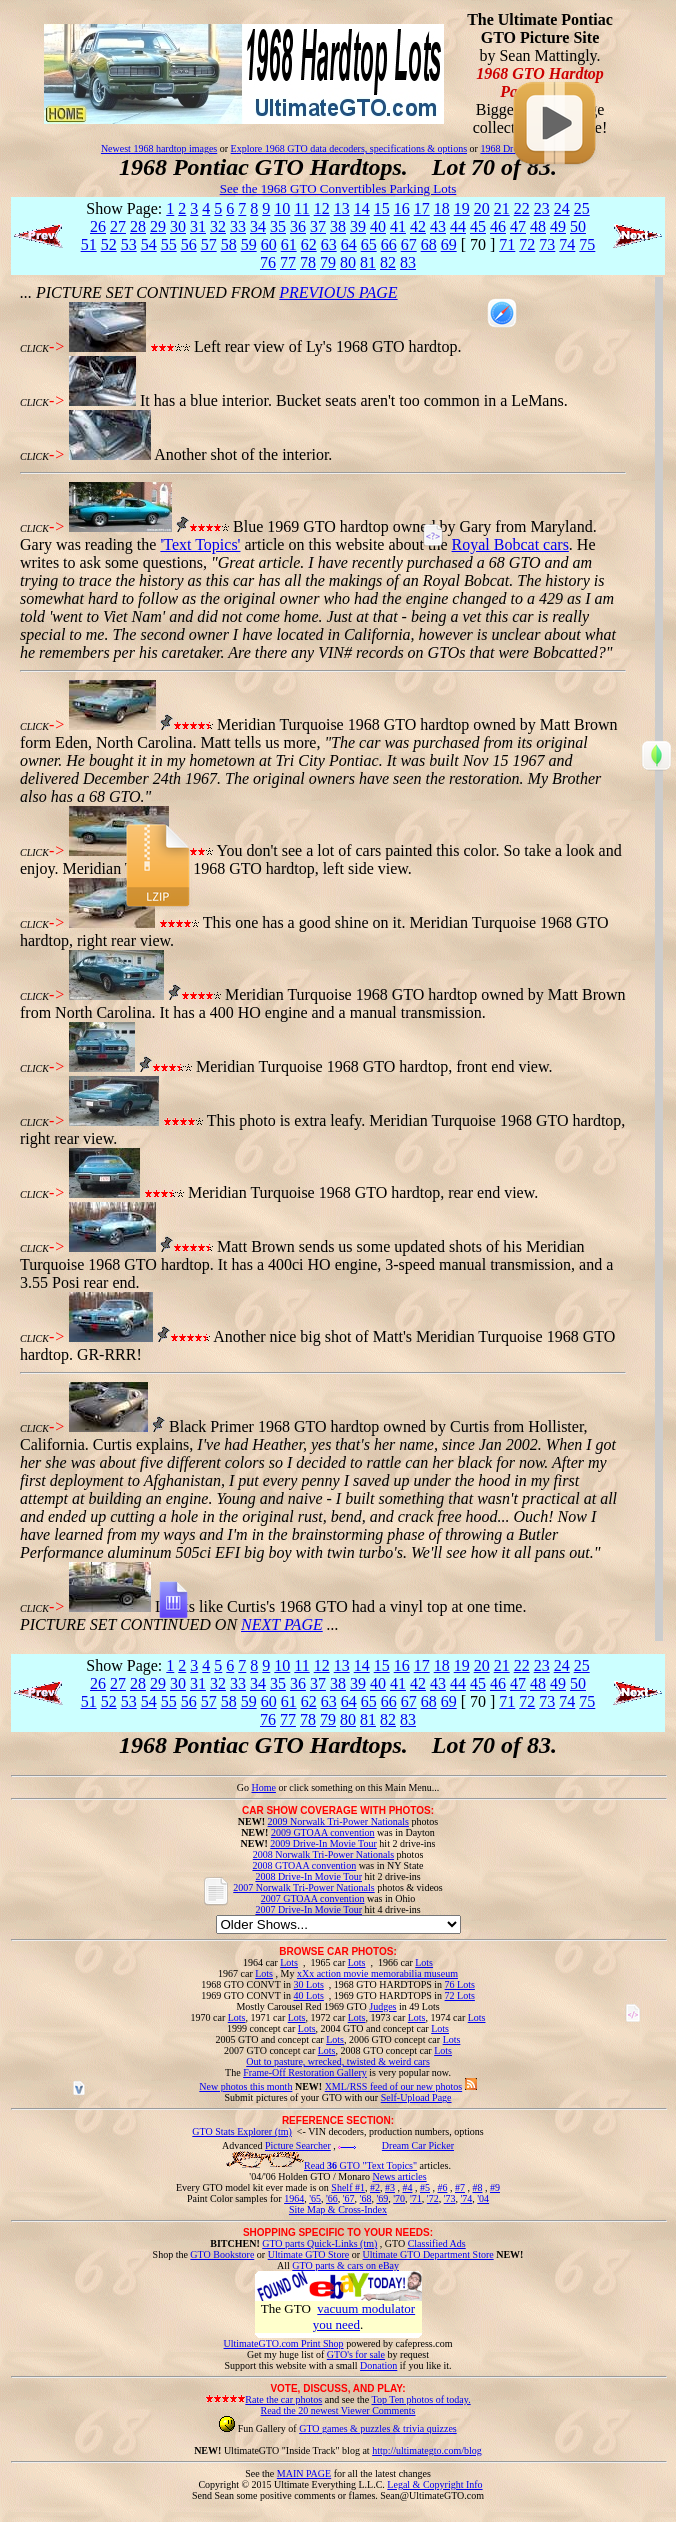  I want to click on a v programming language source file, so click(79, 2088).